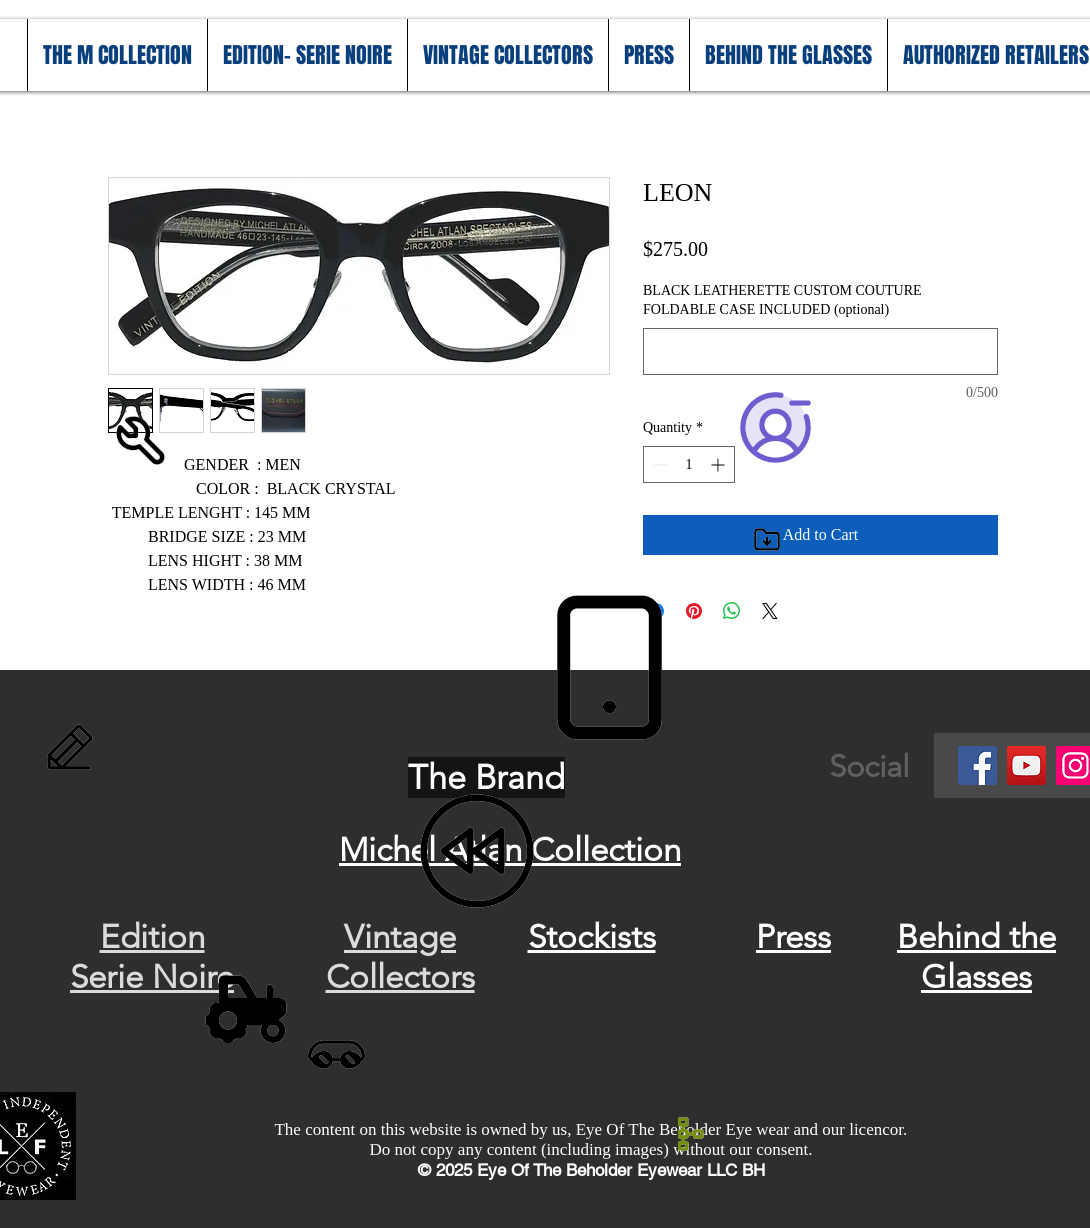  I want to click on access virtual reality or immersive mode, so click(336, 1054).